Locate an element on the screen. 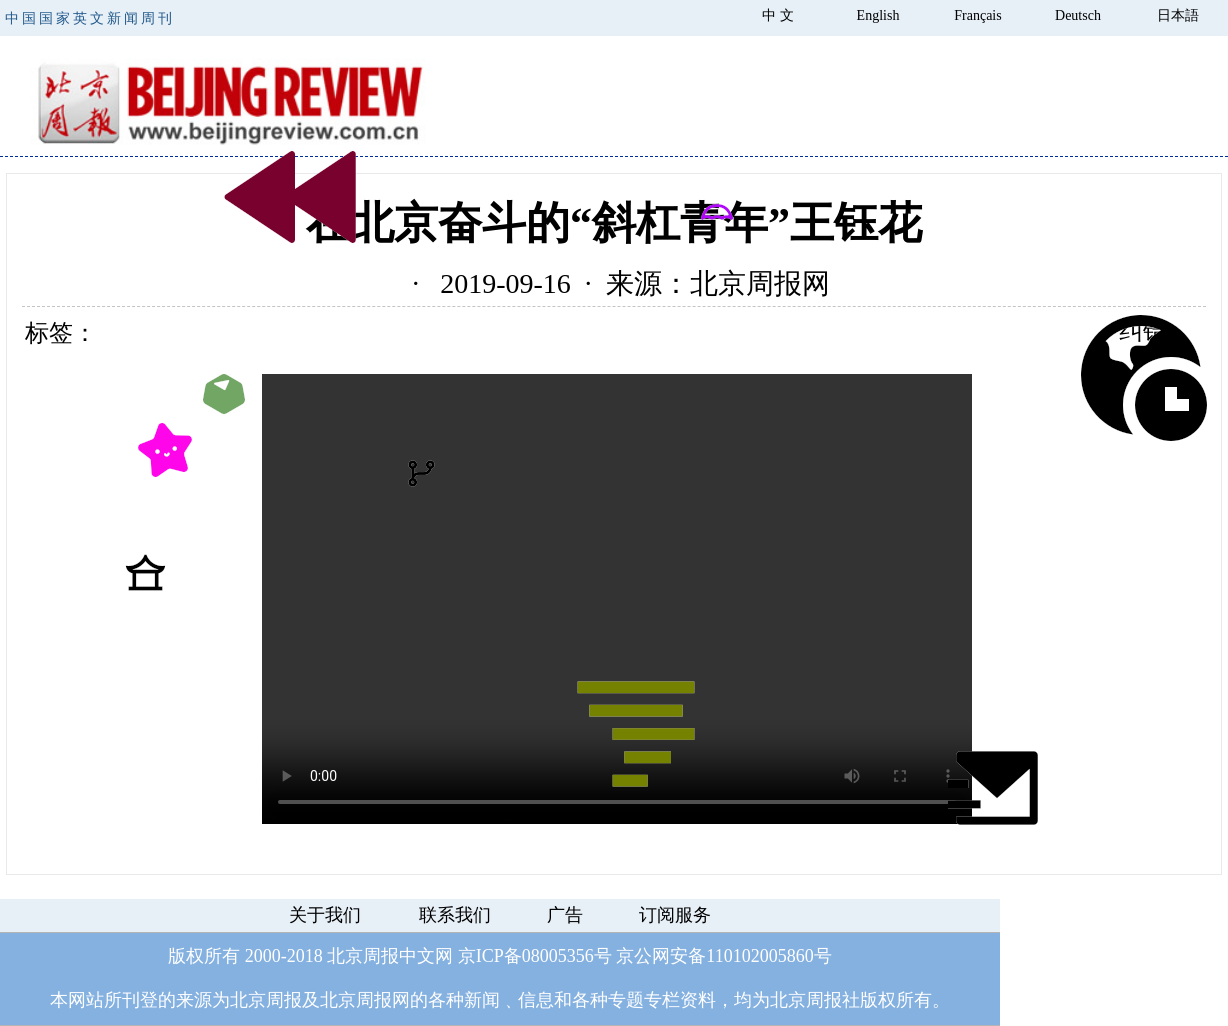 This screenshot has height=1026, width=1228. rewind or skip backward in media playback is located at coordinates (295, 197).